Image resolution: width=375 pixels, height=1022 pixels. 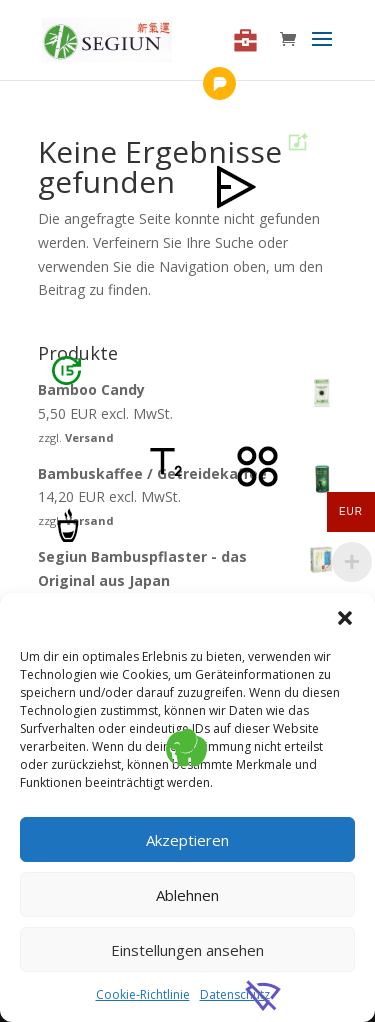 What do you see at coordinates (235, 187) in the screenshot?
I see `send a message` at bounding box center [235, 187].